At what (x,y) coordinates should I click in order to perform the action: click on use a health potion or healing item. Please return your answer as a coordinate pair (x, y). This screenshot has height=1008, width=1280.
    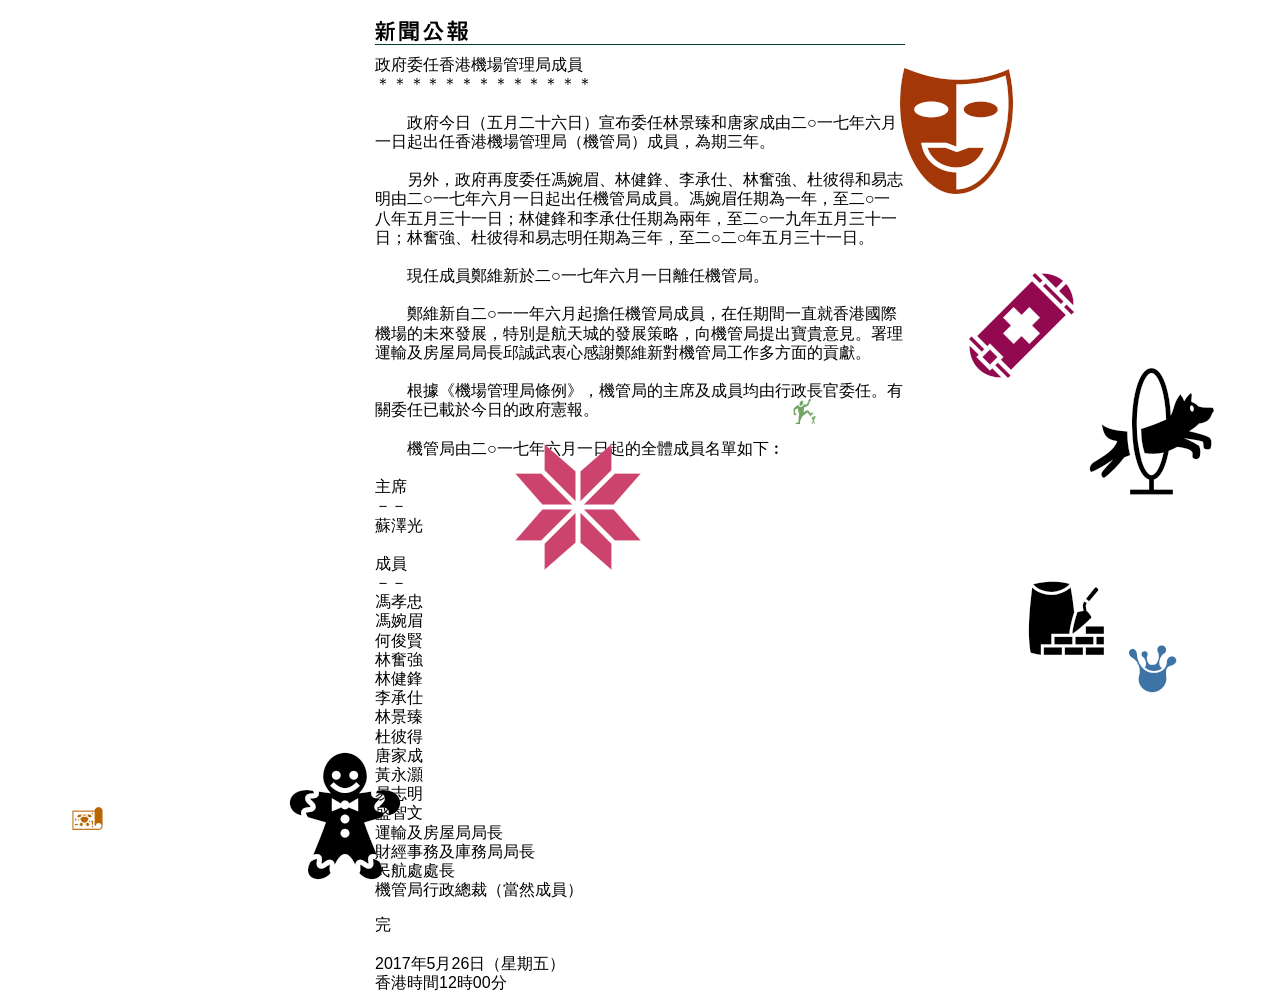
    Looking at the image, I should click on (1021, 325).